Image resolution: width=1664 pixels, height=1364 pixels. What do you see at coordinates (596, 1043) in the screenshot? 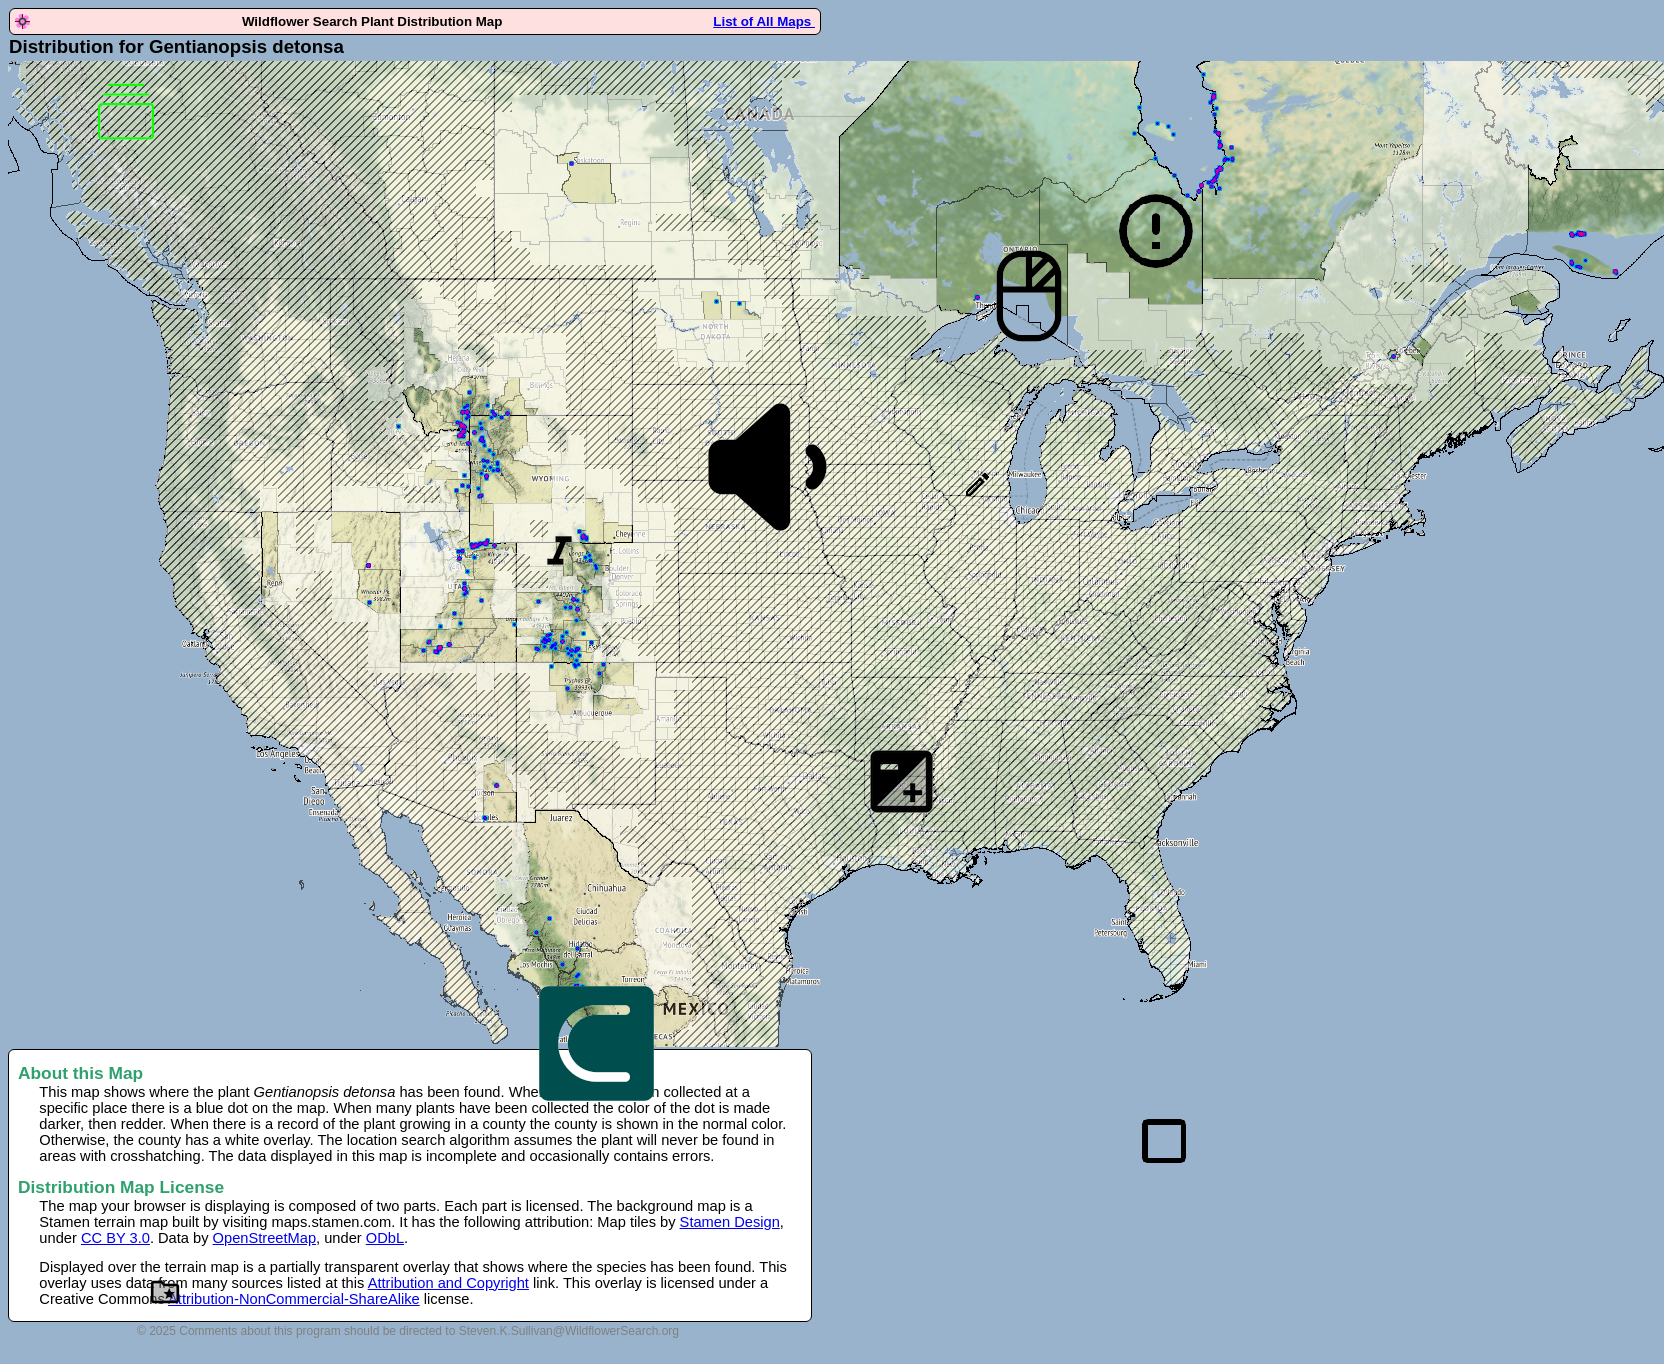
I see `indicates a proper subset relationship in mathematical notation` at bounding box center [596, 1043].